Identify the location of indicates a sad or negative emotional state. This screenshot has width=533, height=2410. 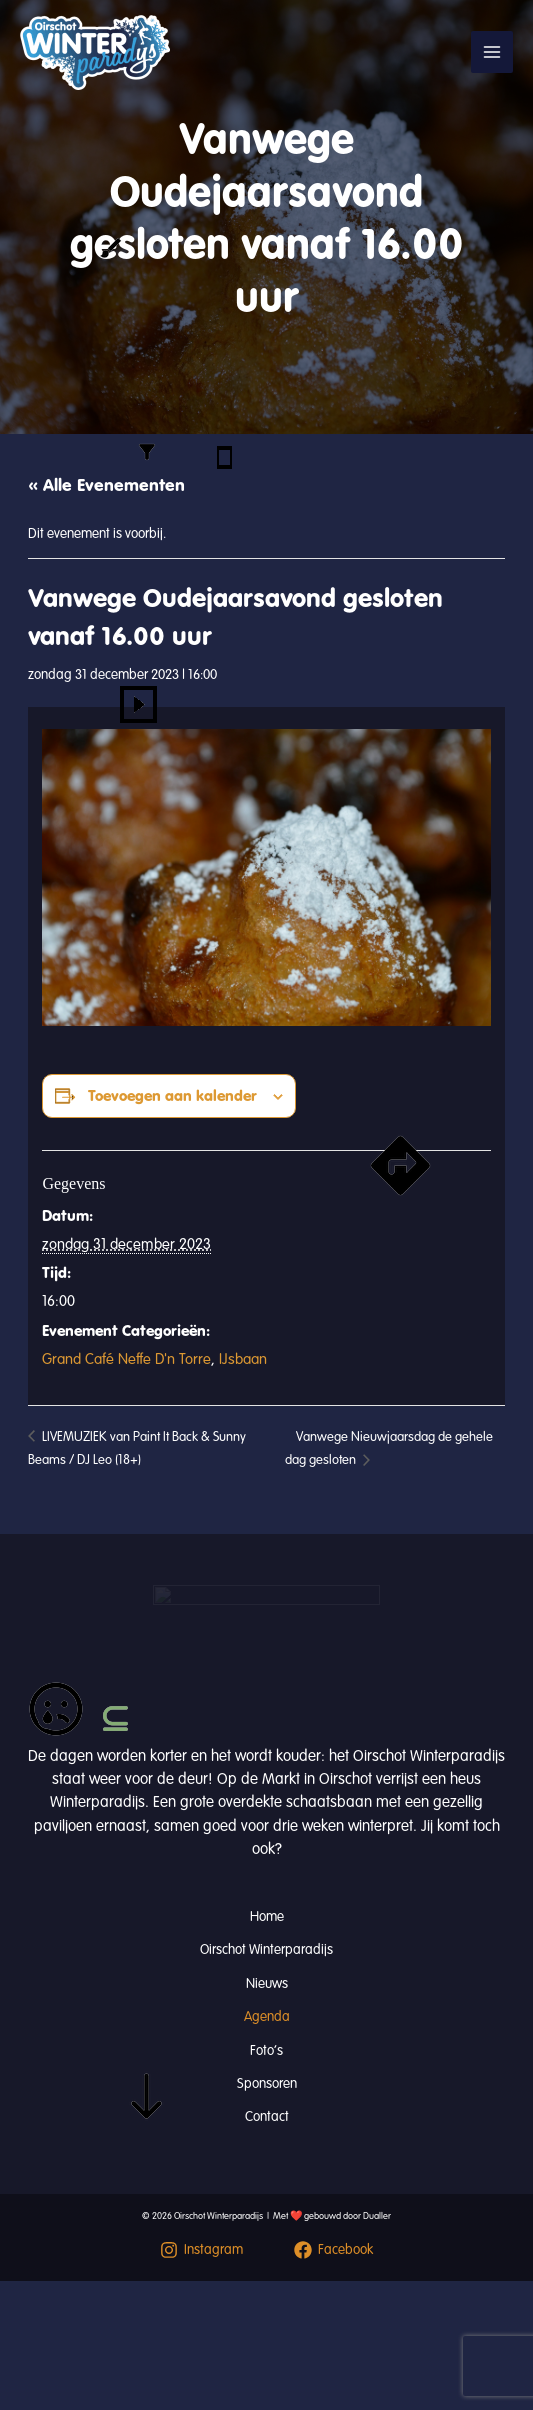
(56, 1709).